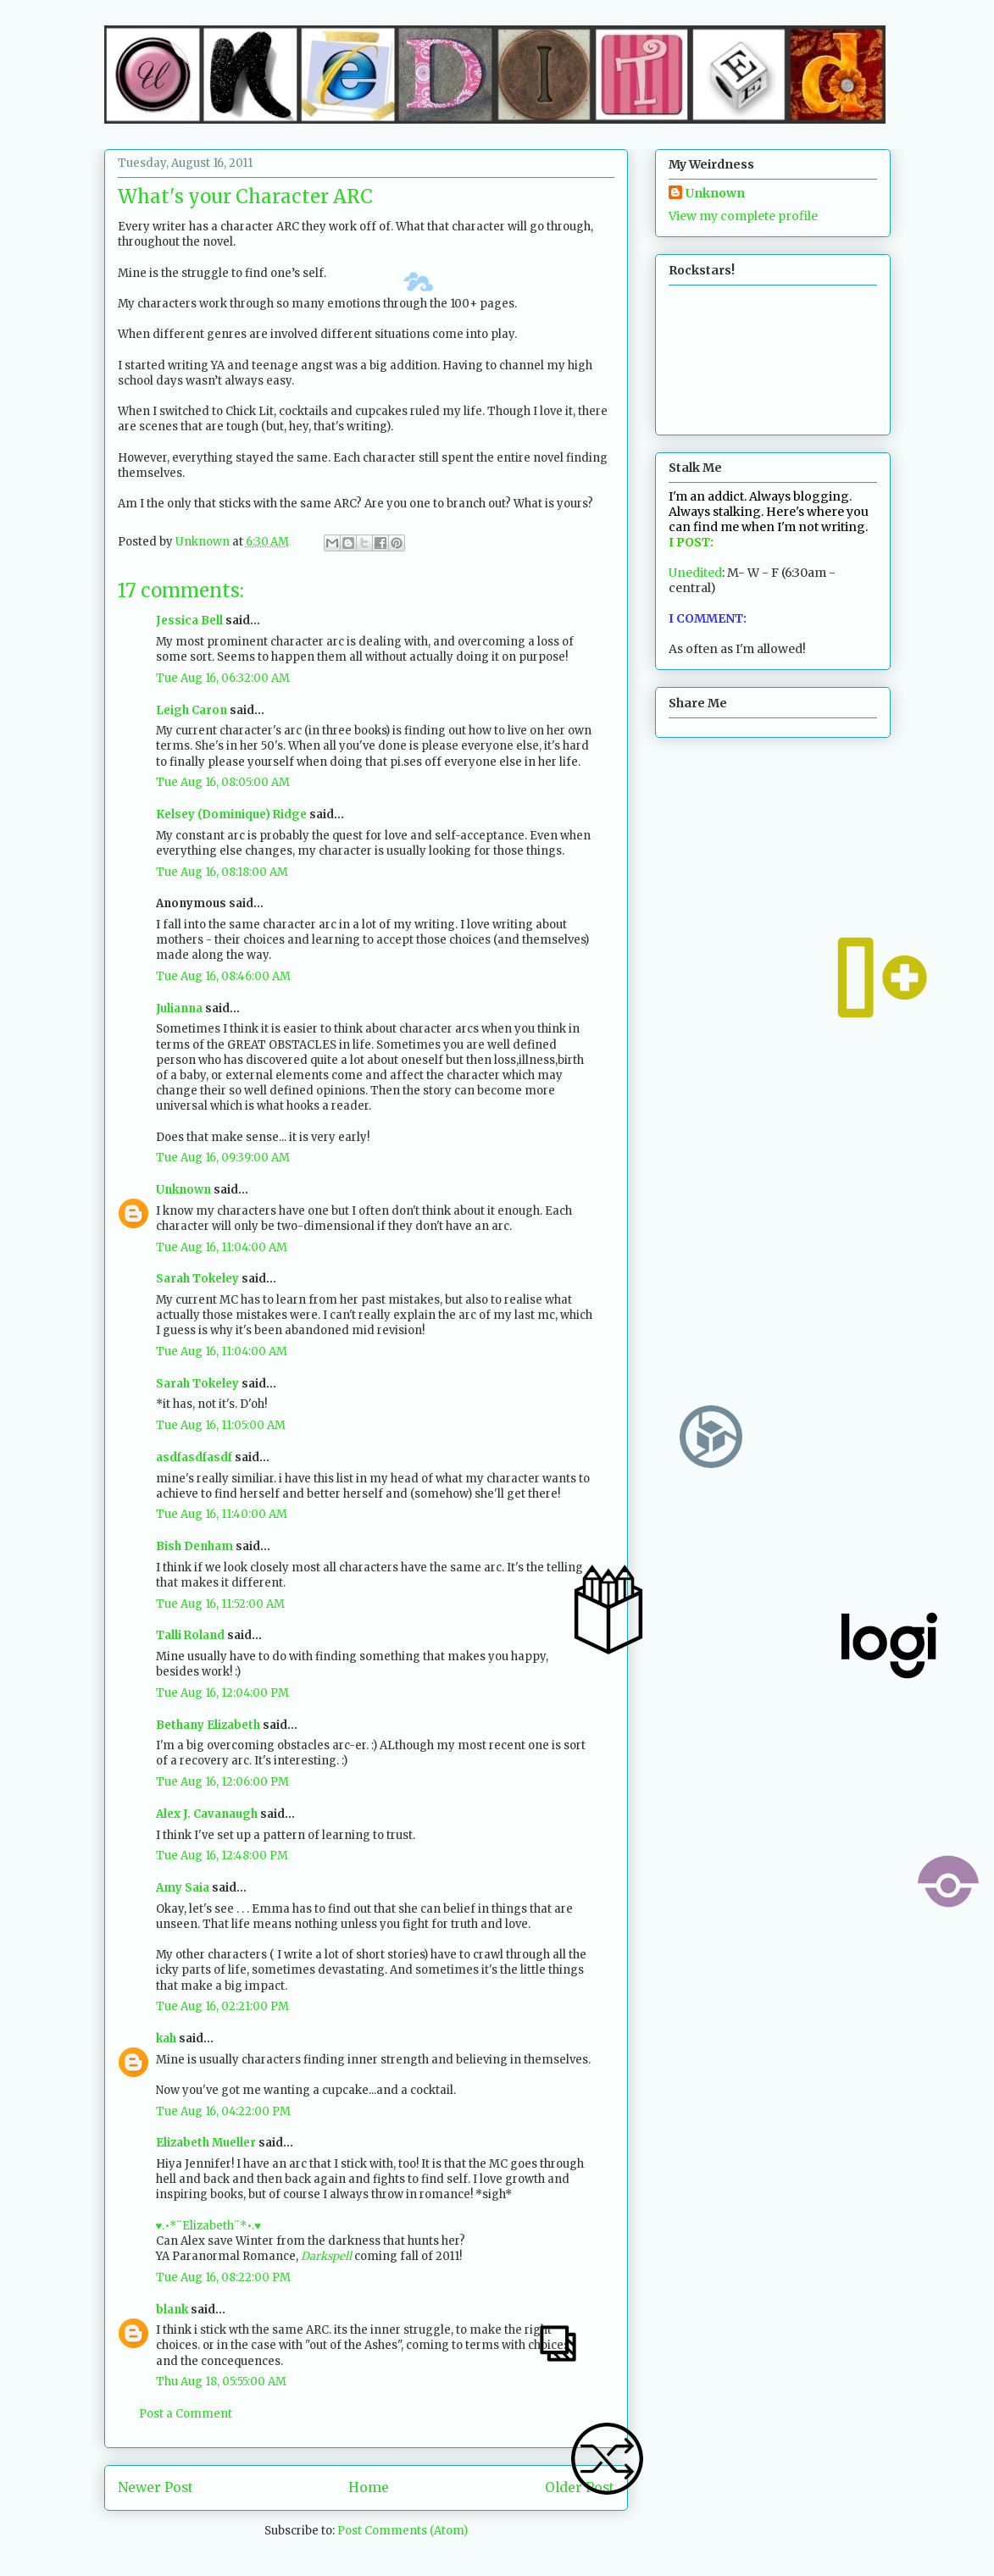 This screenshot has width=994, height=2576. What do you see at coordinates (418, 281) in the screenshot?
I see `open seafile cloud storage app` at bounding box center [418, 281].